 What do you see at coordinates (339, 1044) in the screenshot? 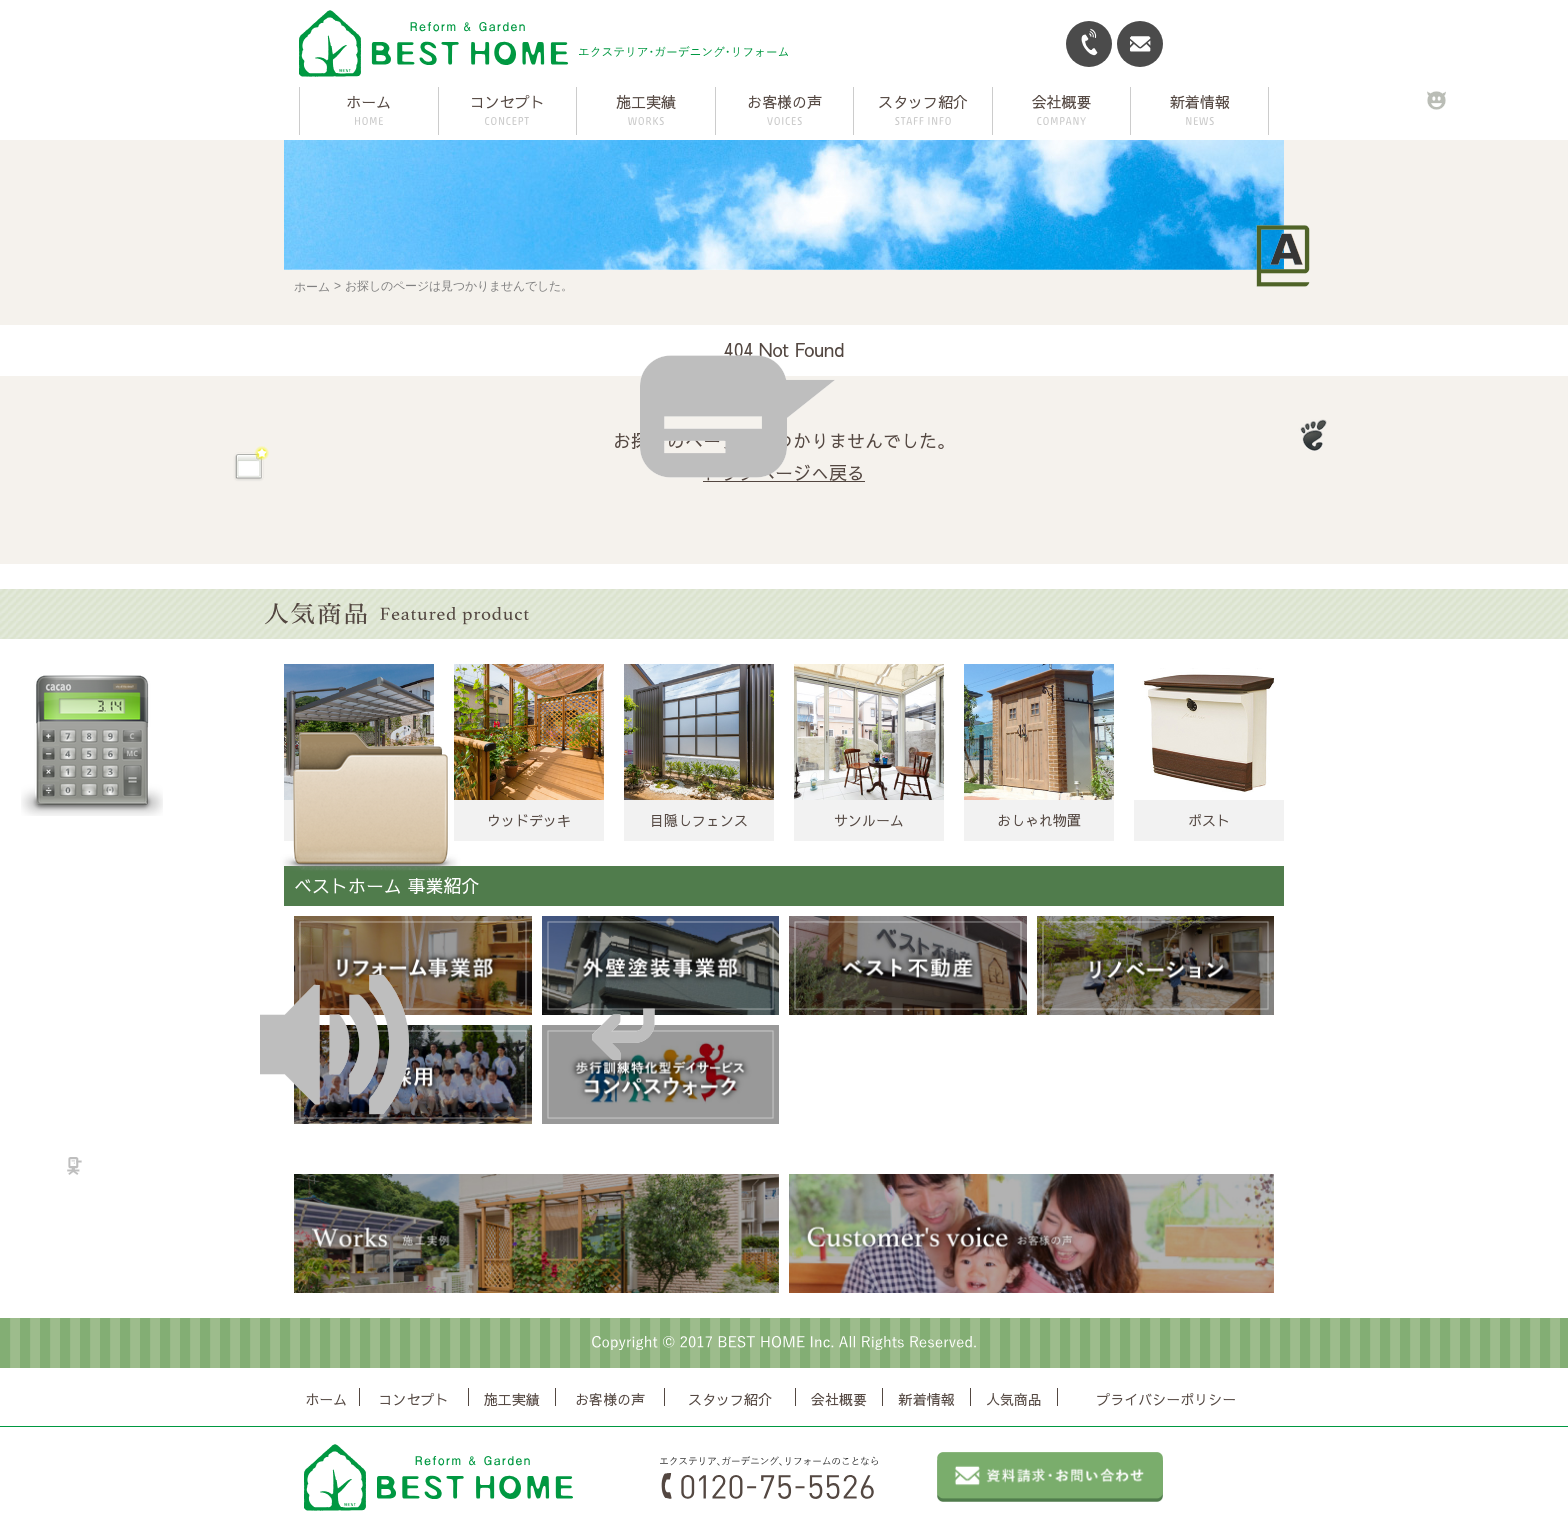
I see `indicates volume is set to high` at bounding box center [339, 1044].